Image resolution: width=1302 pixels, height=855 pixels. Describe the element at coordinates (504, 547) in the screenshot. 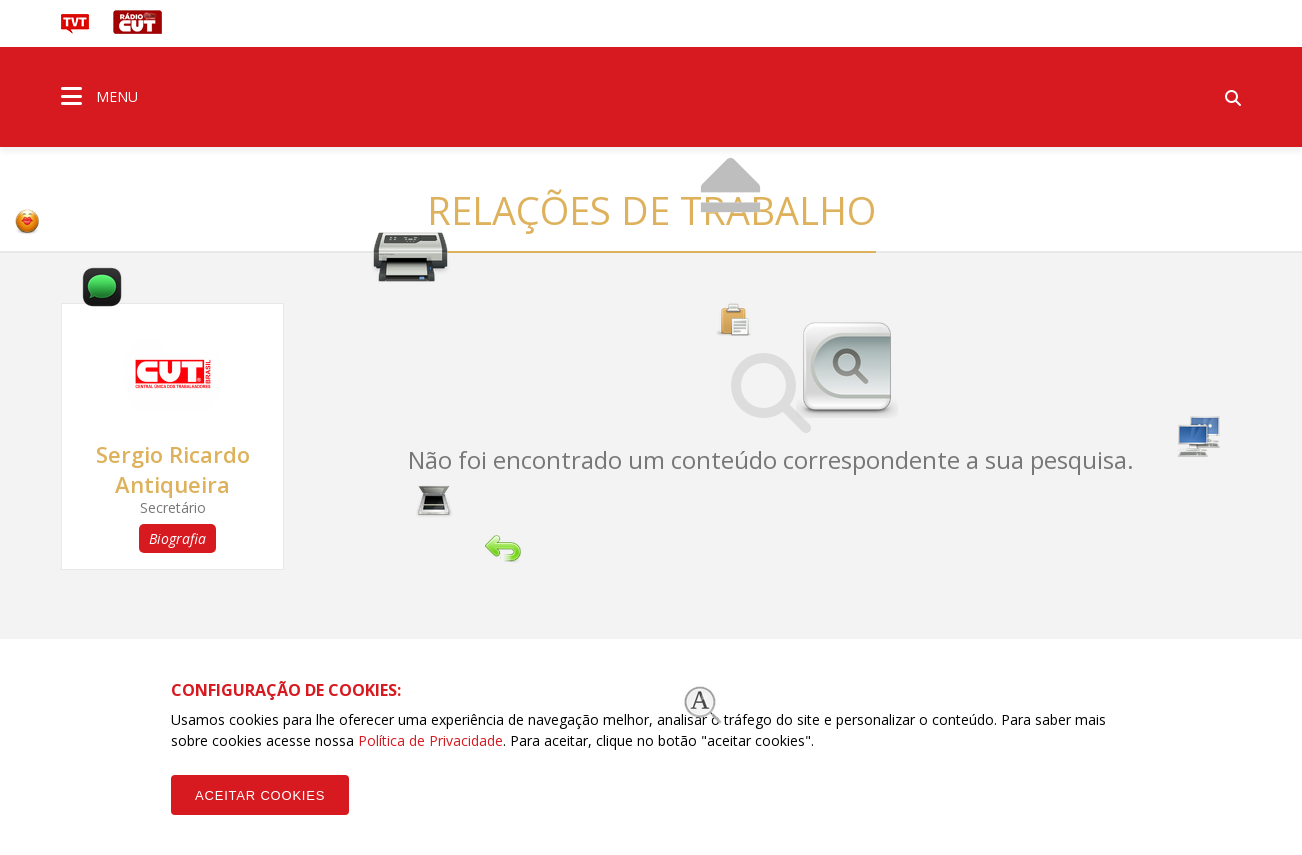

I see `redo the last undone action` at that location.